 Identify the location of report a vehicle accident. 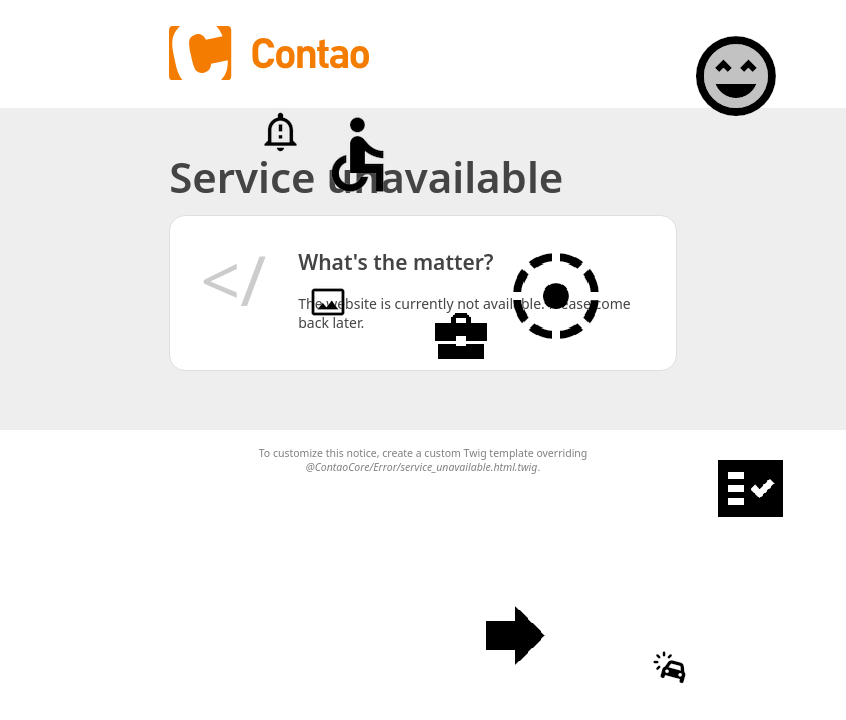
(670, 668).